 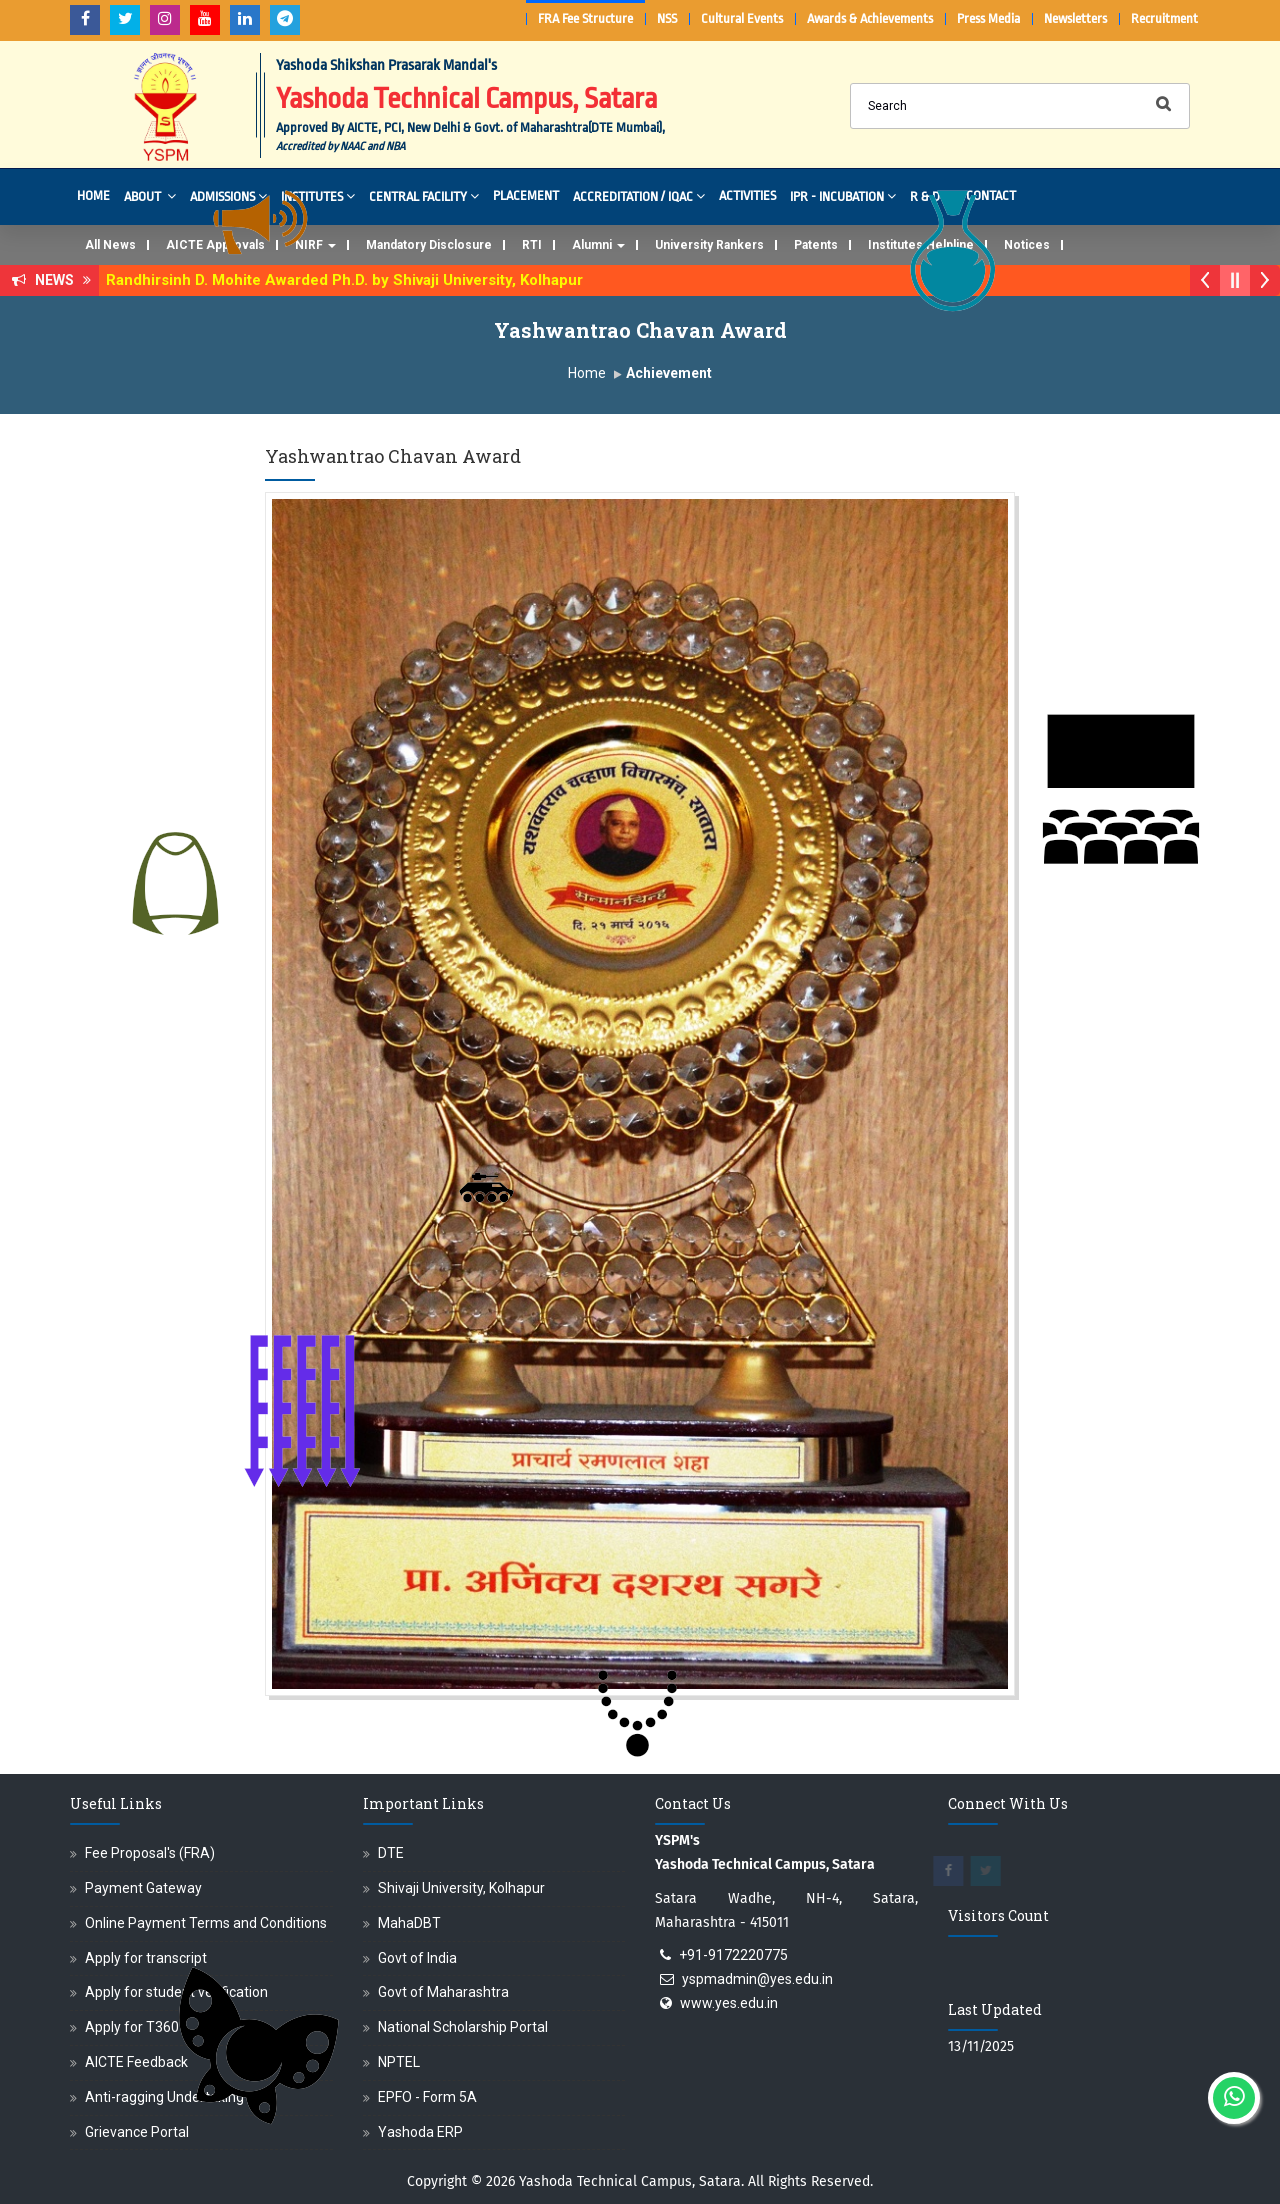 What do you see at coordinates (486, 1187) in the screenshot?
I see `armored personnel carrier unit in a strategy game` at bounding box center [486, 1187].